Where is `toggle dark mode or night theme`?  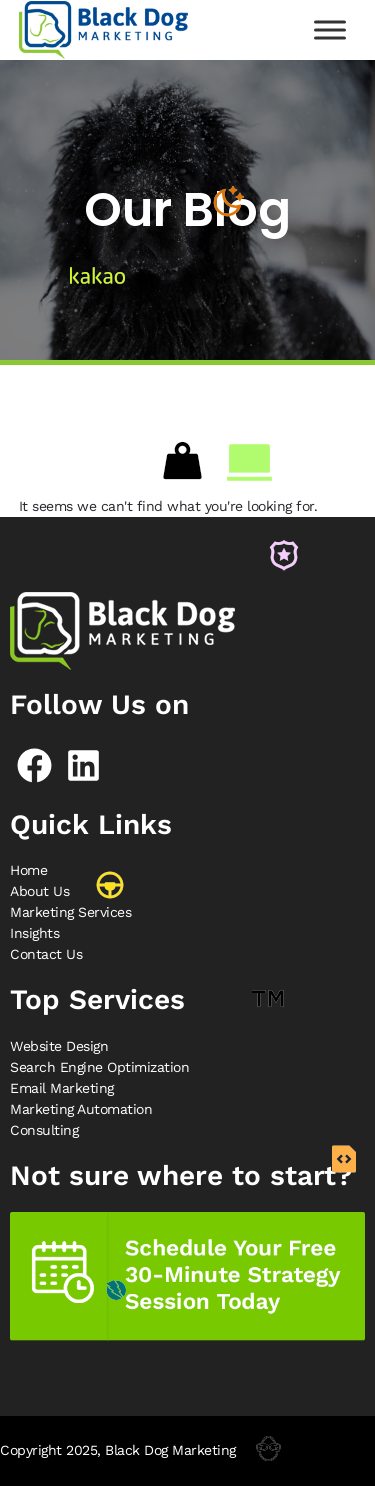
toggle dark mode or night theme is located at coordinates (227, 202).